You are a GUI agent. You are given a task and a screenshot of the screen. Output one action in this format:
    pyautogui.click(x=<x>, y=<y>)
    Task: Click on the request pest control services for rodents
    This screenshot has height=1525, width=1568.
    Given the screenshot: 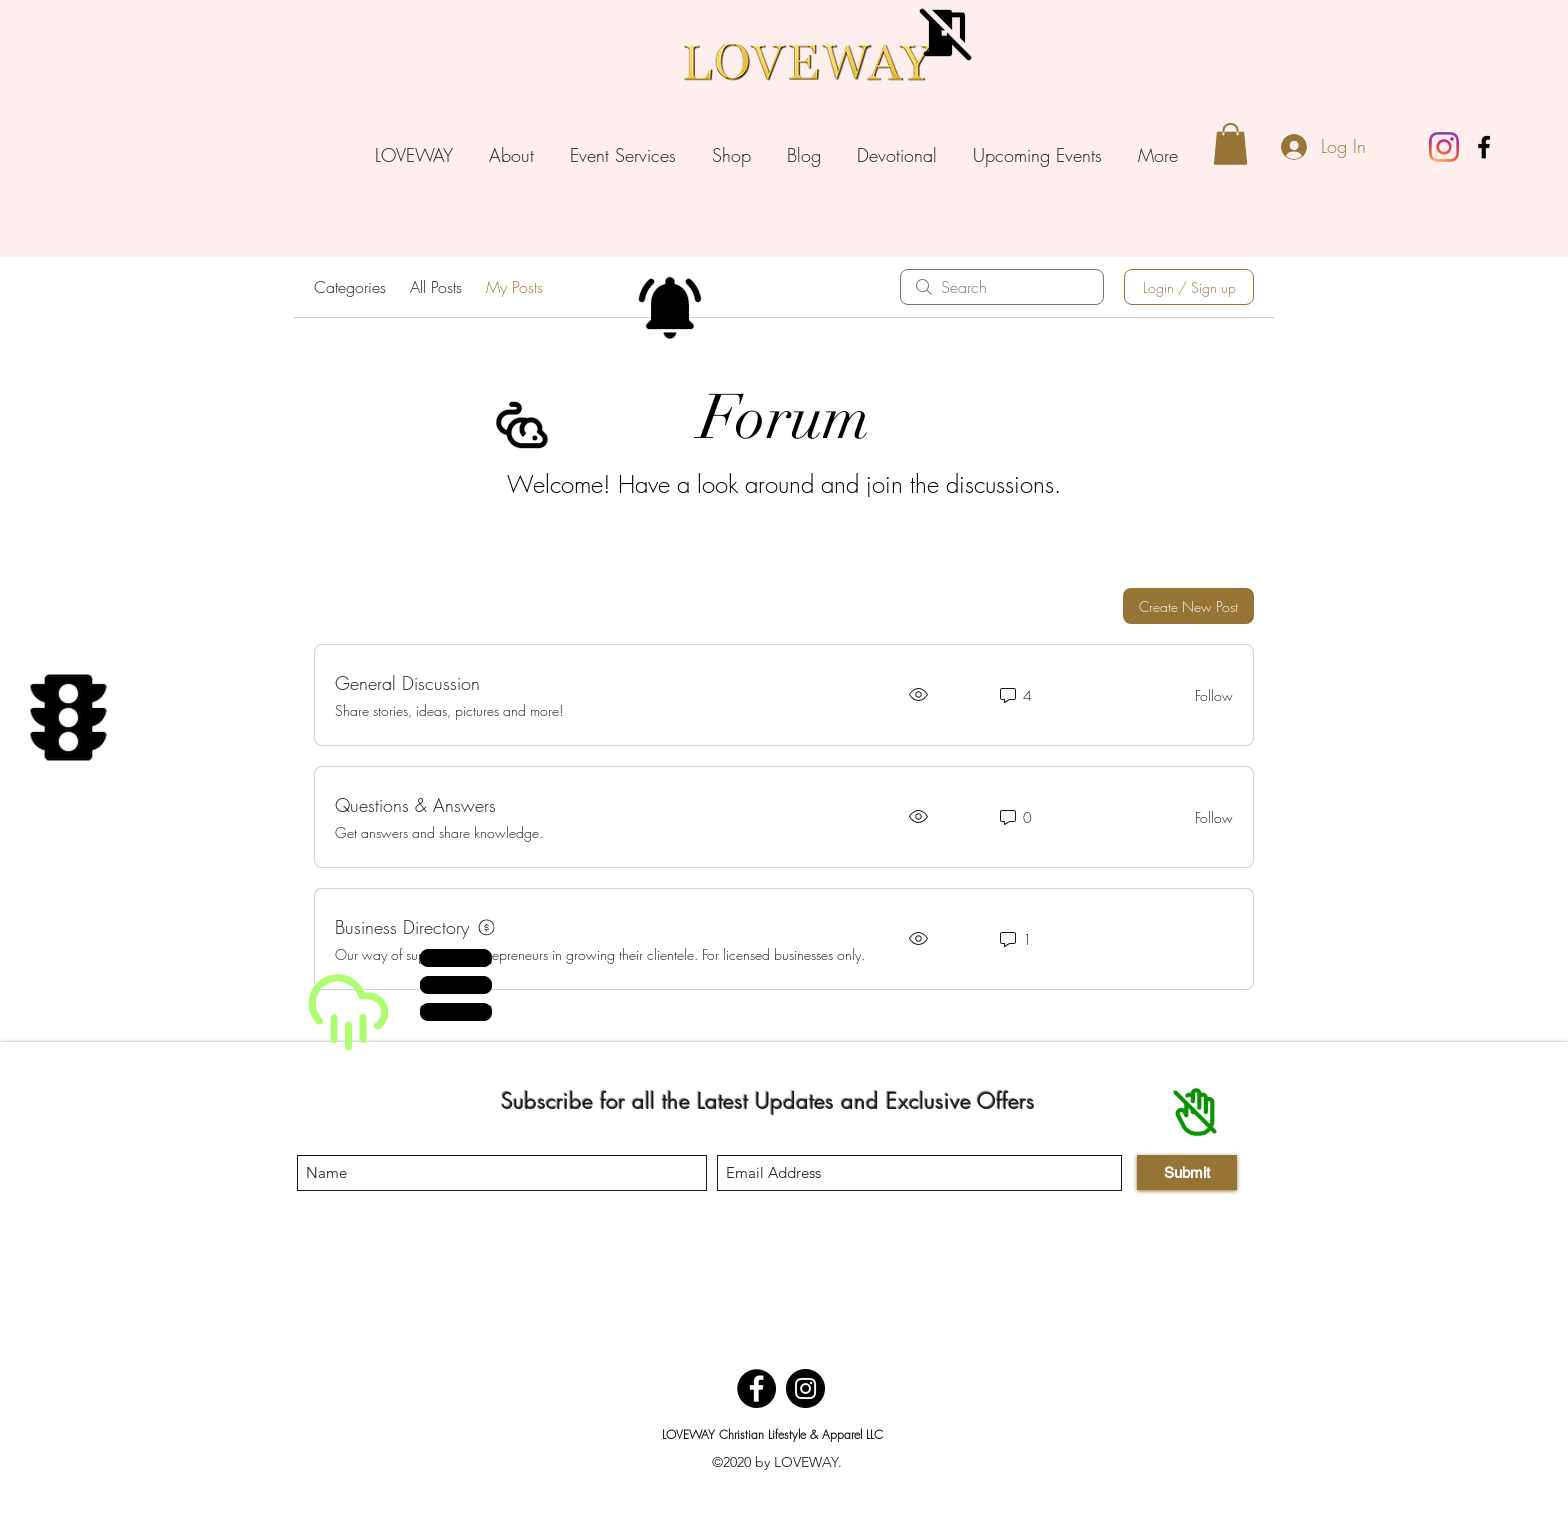 What is the action you would take?
    pyautogui.click(x=522, y=425)
    